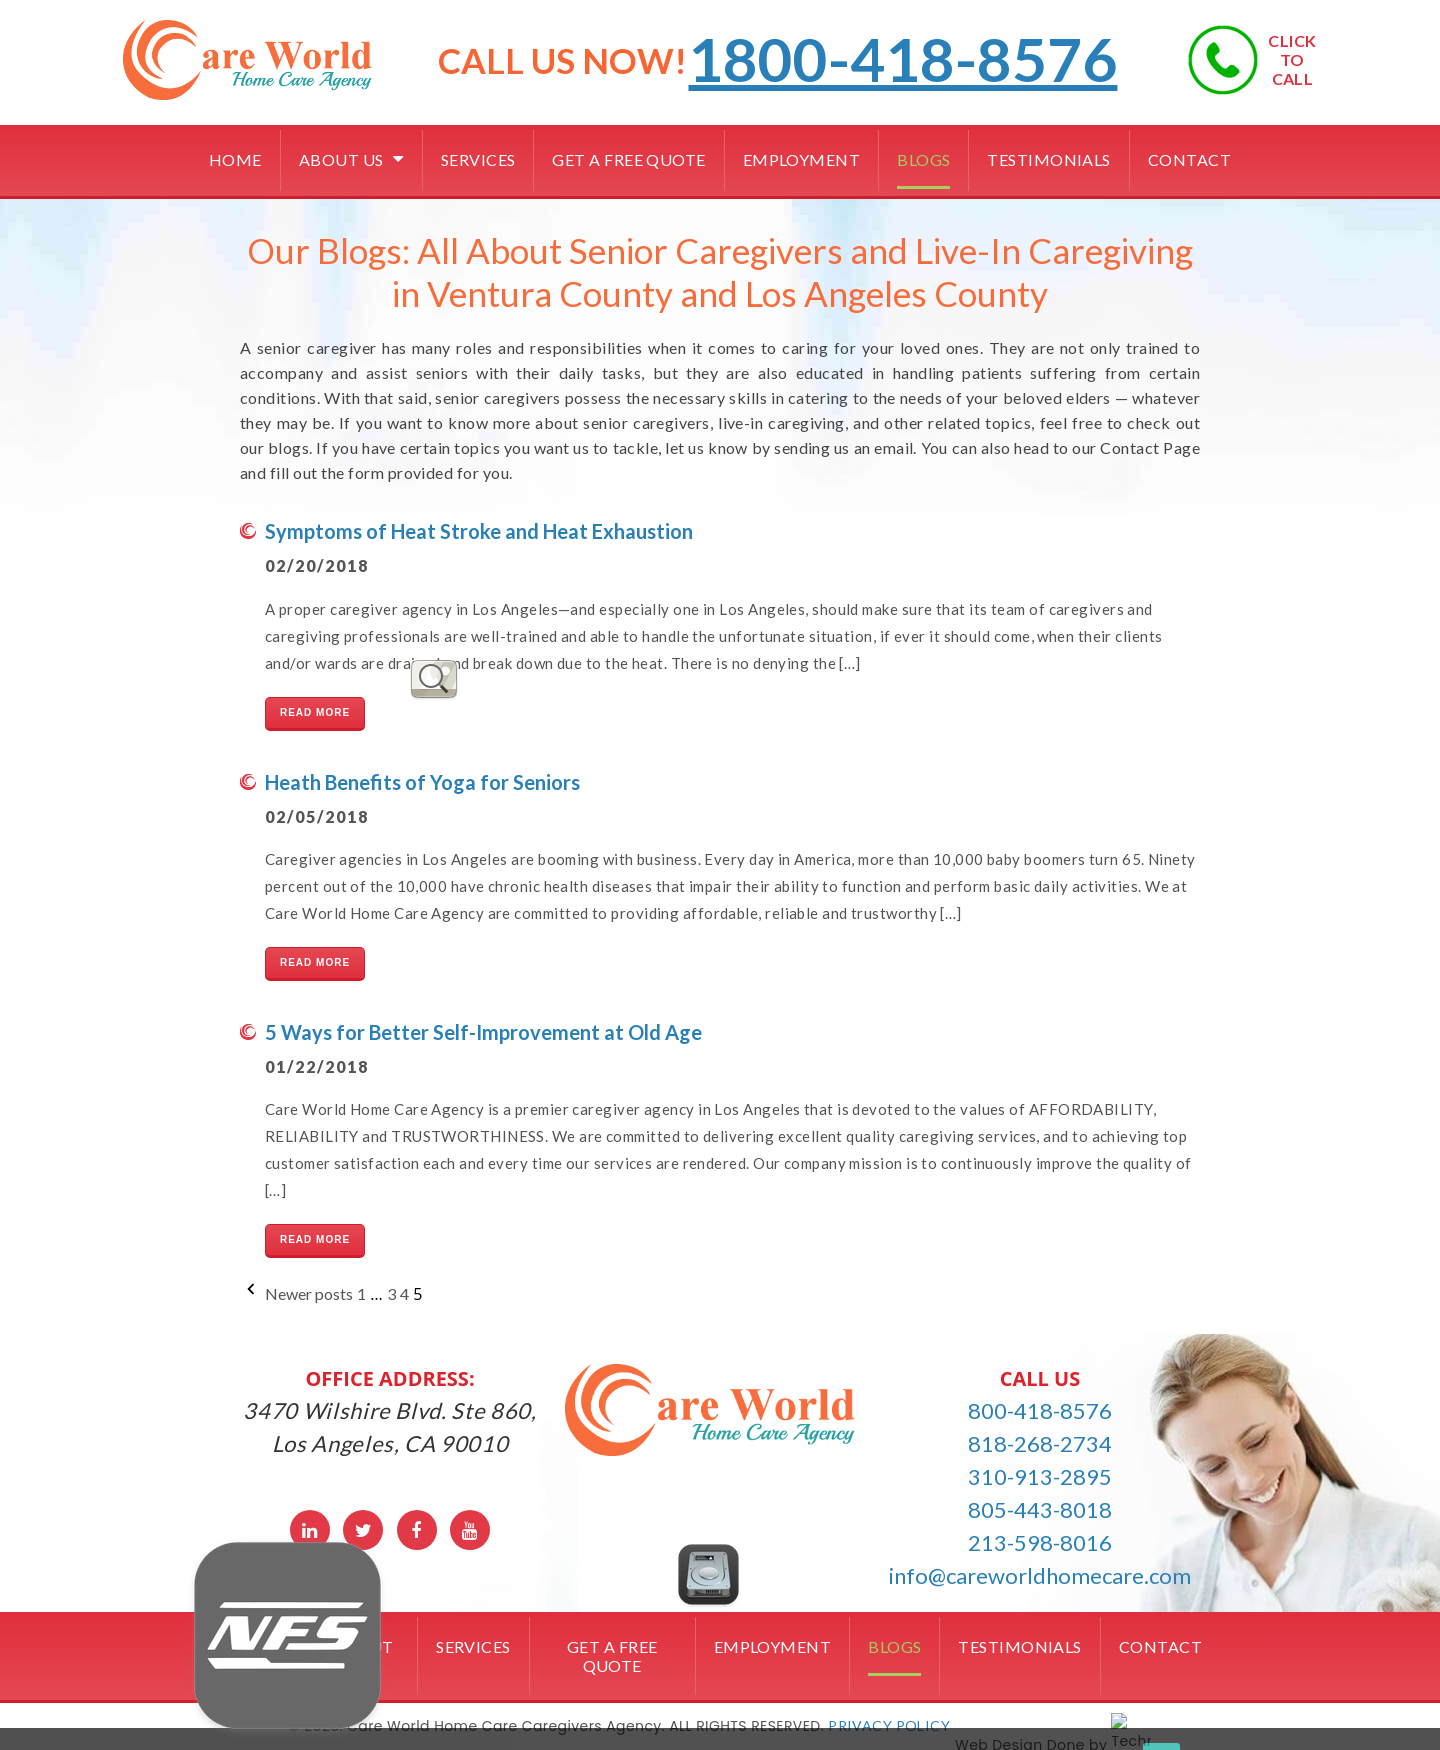  What do you see at coordinates (708, 1574) in the screenshot?
I see `open disk utility to manage storage drives` at bounding box center [708, 1574].